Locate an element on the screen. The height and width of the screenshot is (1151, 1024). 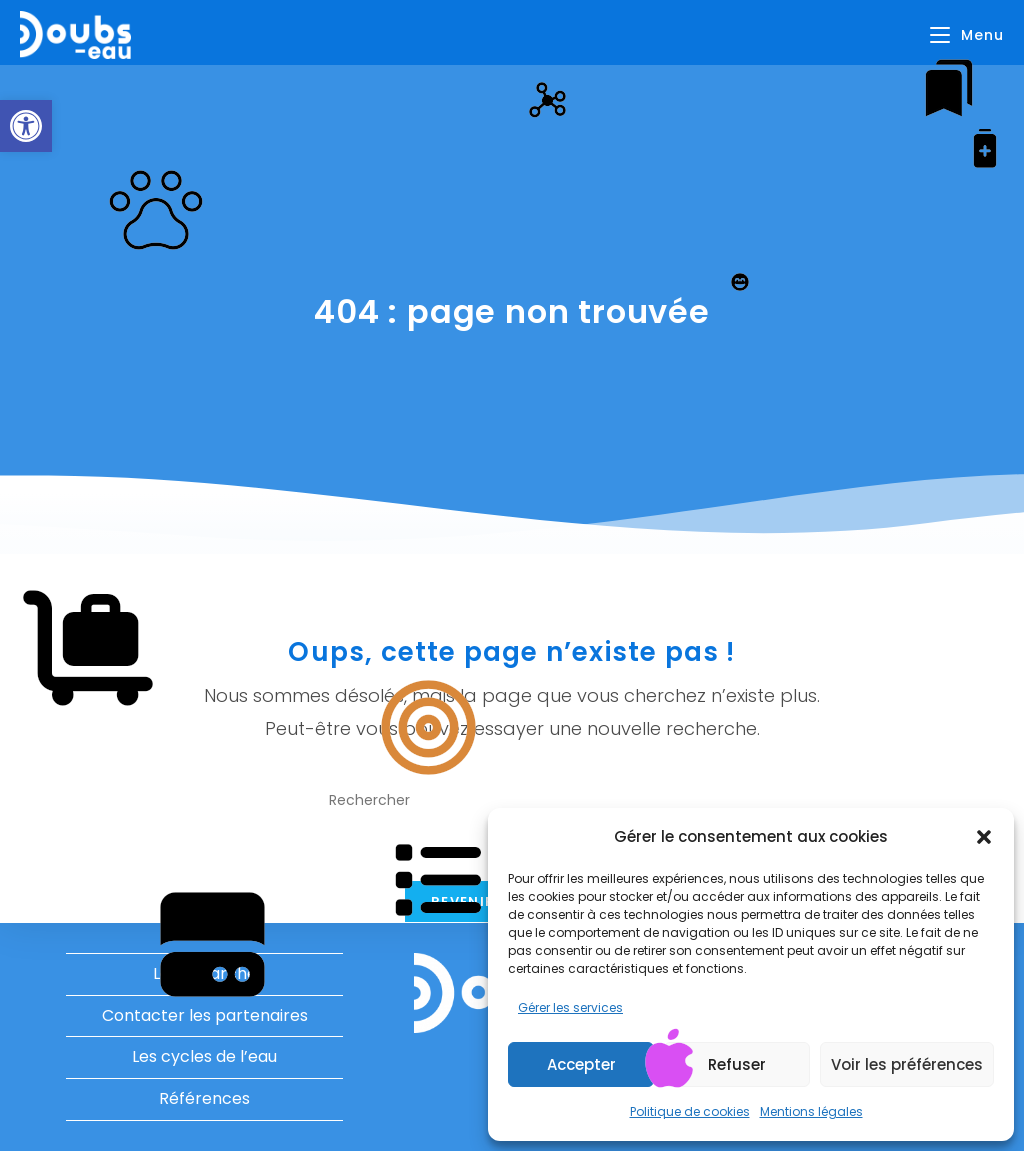
apple product or service branding is located at coordinates (670, 1059).